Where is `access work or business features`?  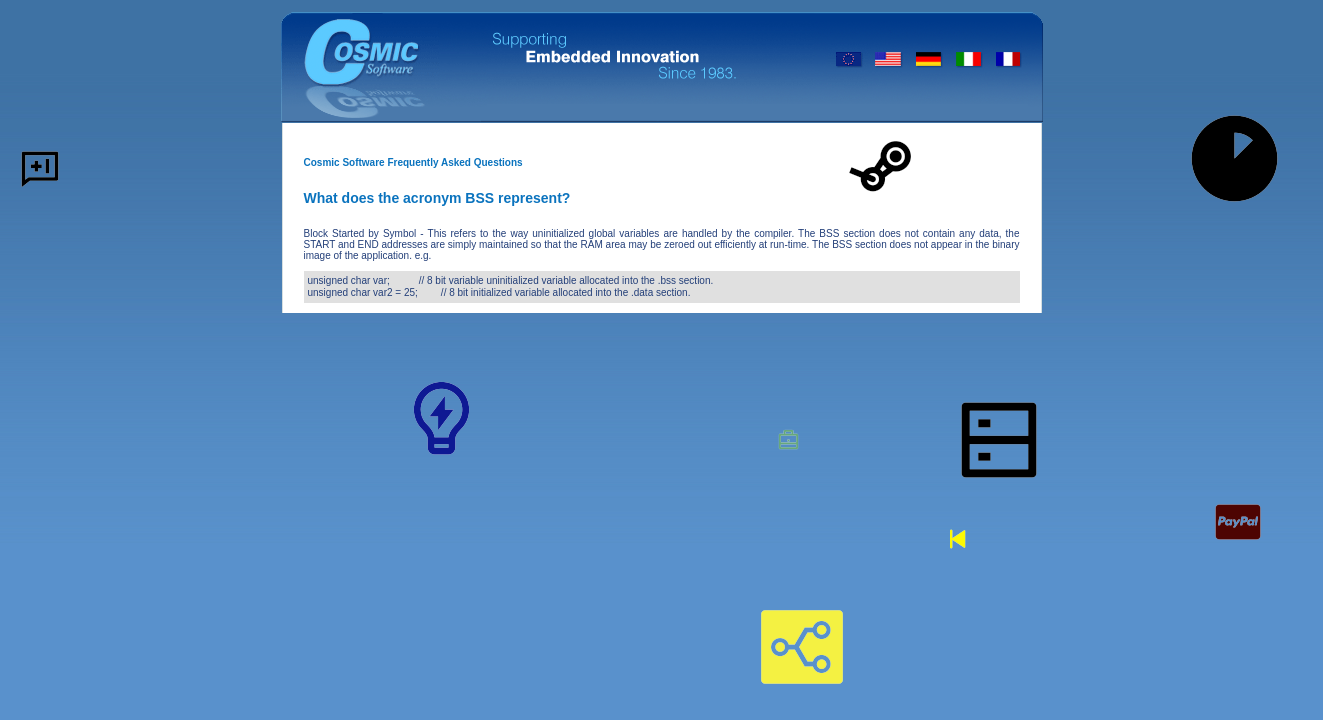 access work or business features is located at coordinates (788, 440).